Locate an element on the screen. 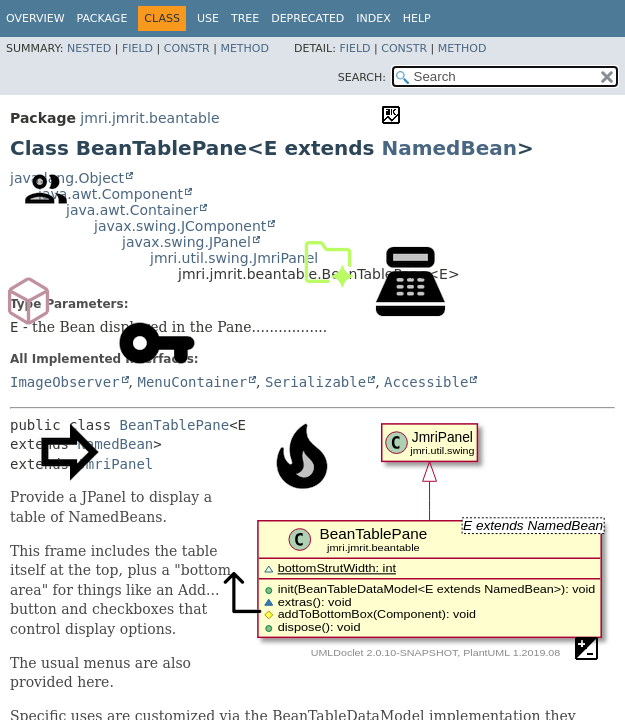 This screenshot has width=625, height=720. view contacts or people list is located at coordinates (46, 189).